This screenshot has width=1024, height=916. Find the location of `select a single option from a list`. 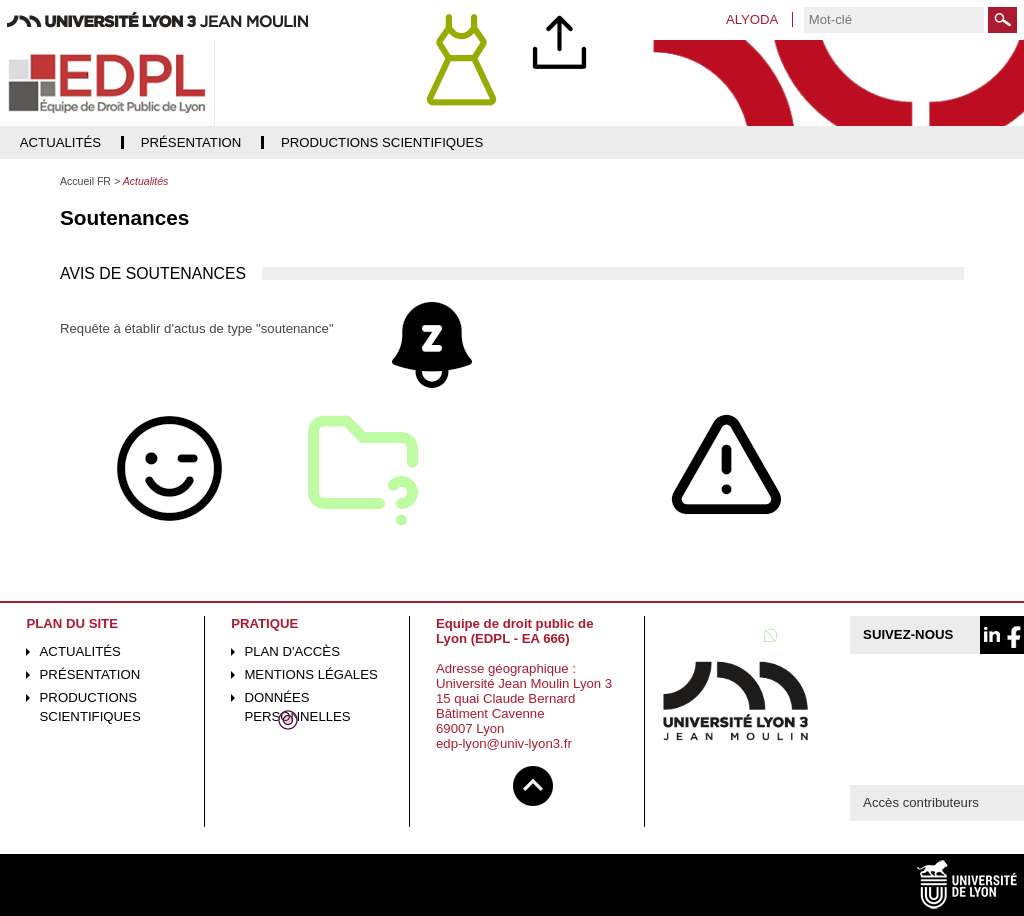

select a single option from a list is located at coordinates (288, 720).